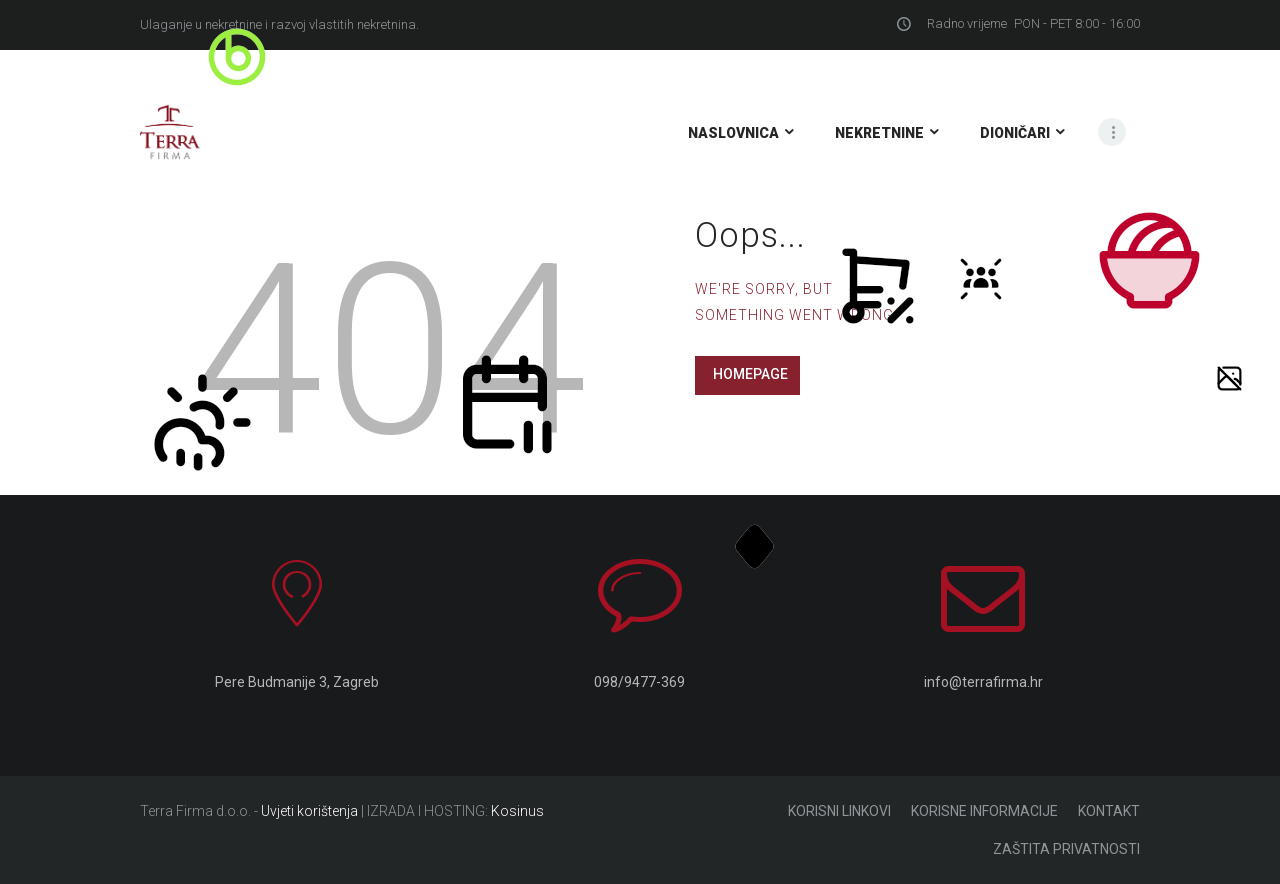 Image resolution: width=1280 pixels, height=884 pixels. I want to click on view discounted items in your cart, so click(876, 286).